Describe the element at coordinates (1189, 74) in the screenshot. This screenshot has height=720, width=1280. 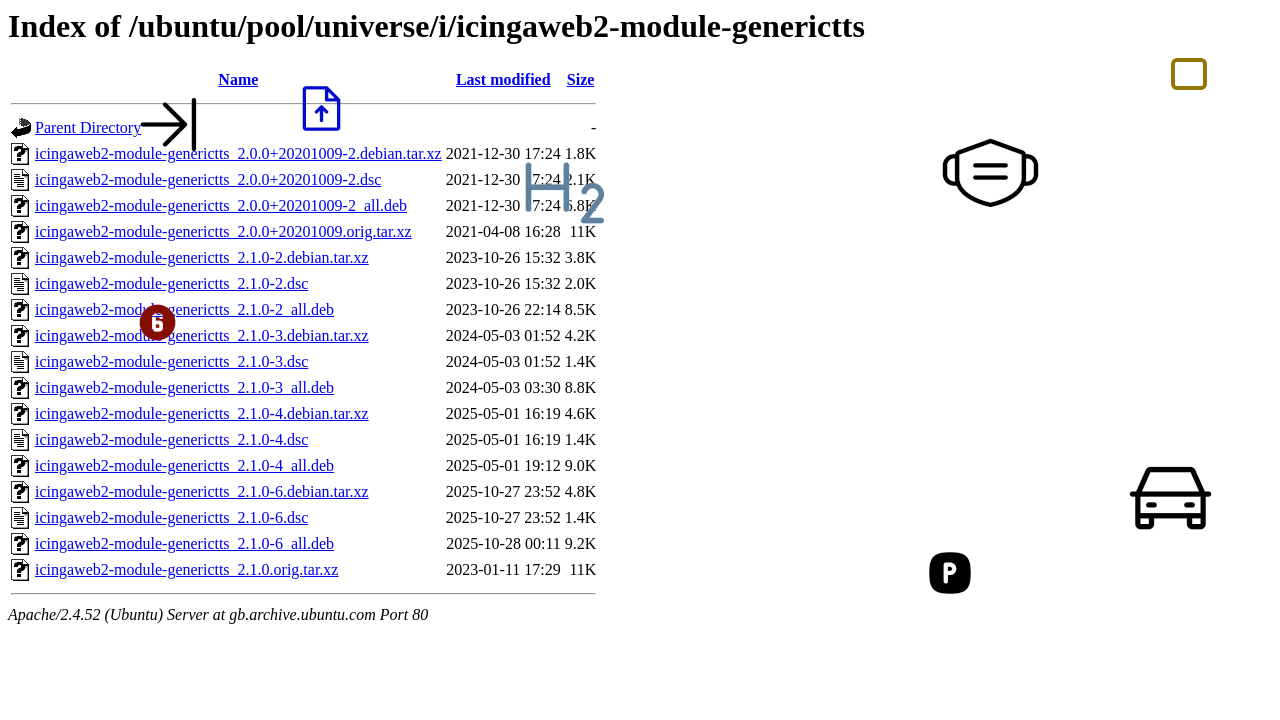
I see `crop image to 5:4 aspect ratio` at that location.